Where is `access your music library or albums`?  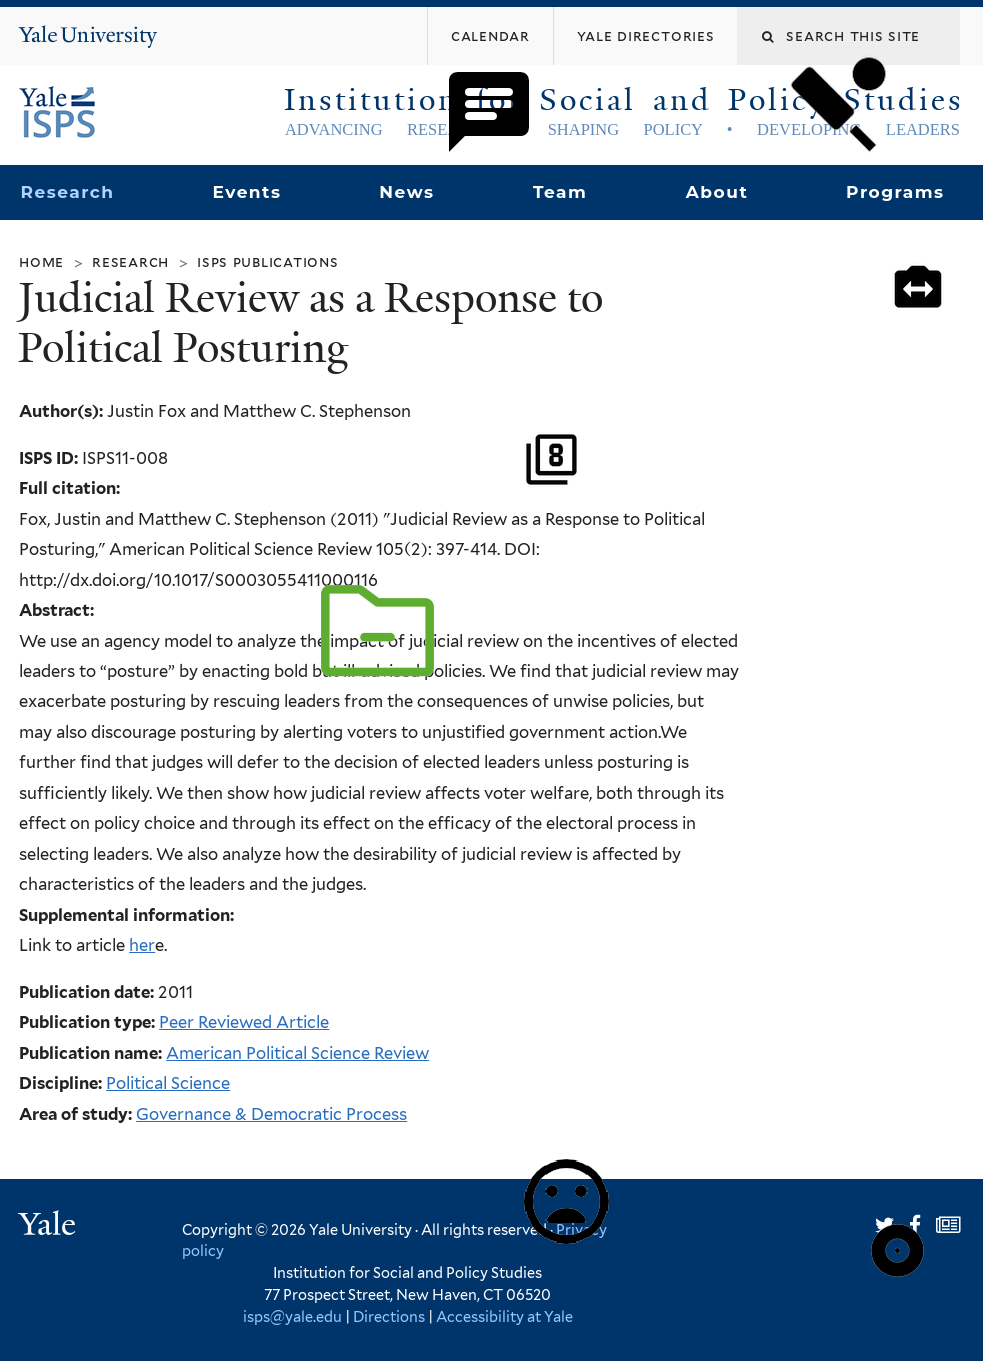
access your music library or albums is located at coordinates (897, 1250).